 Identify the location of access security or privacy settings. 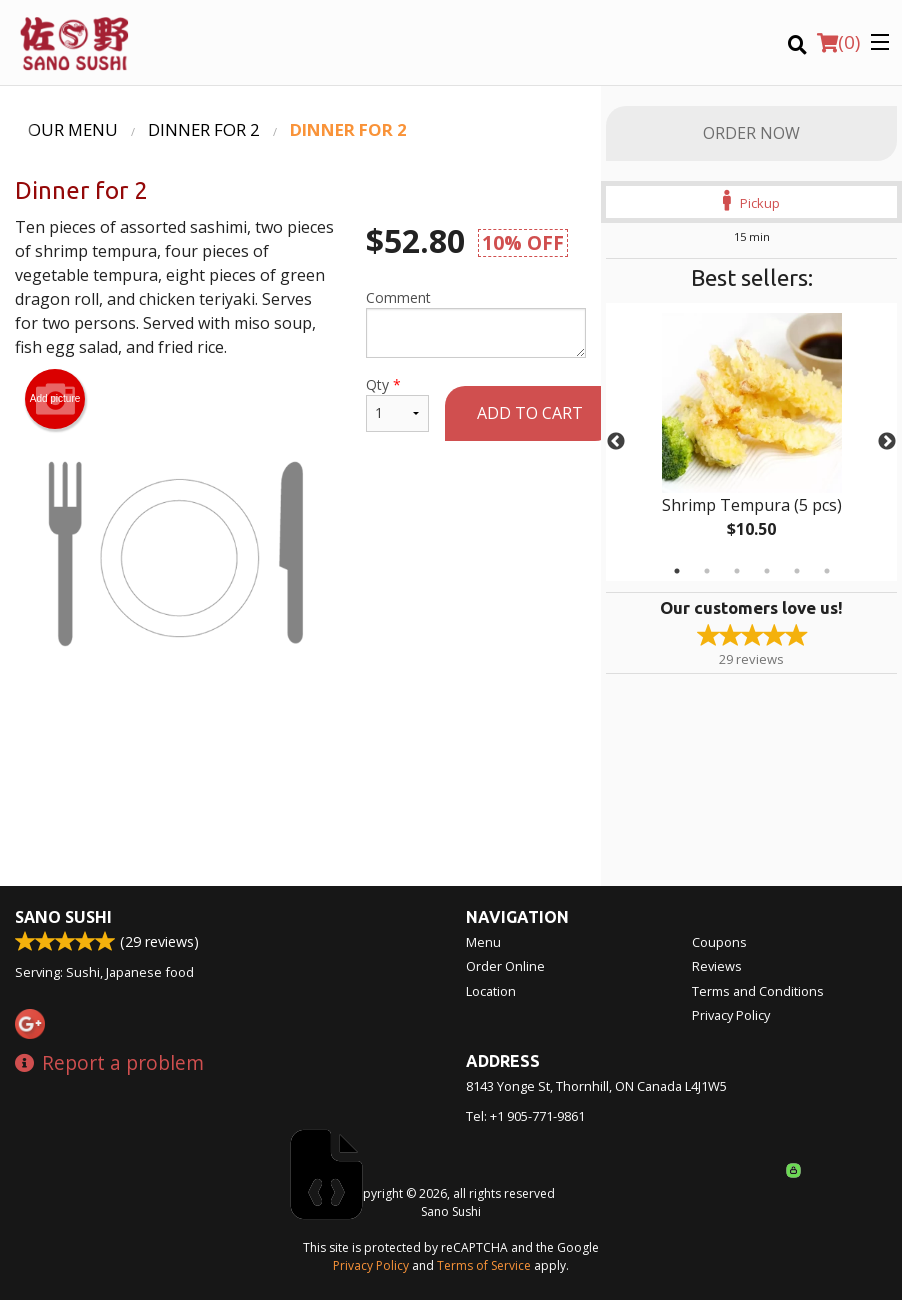
(793, 1170).